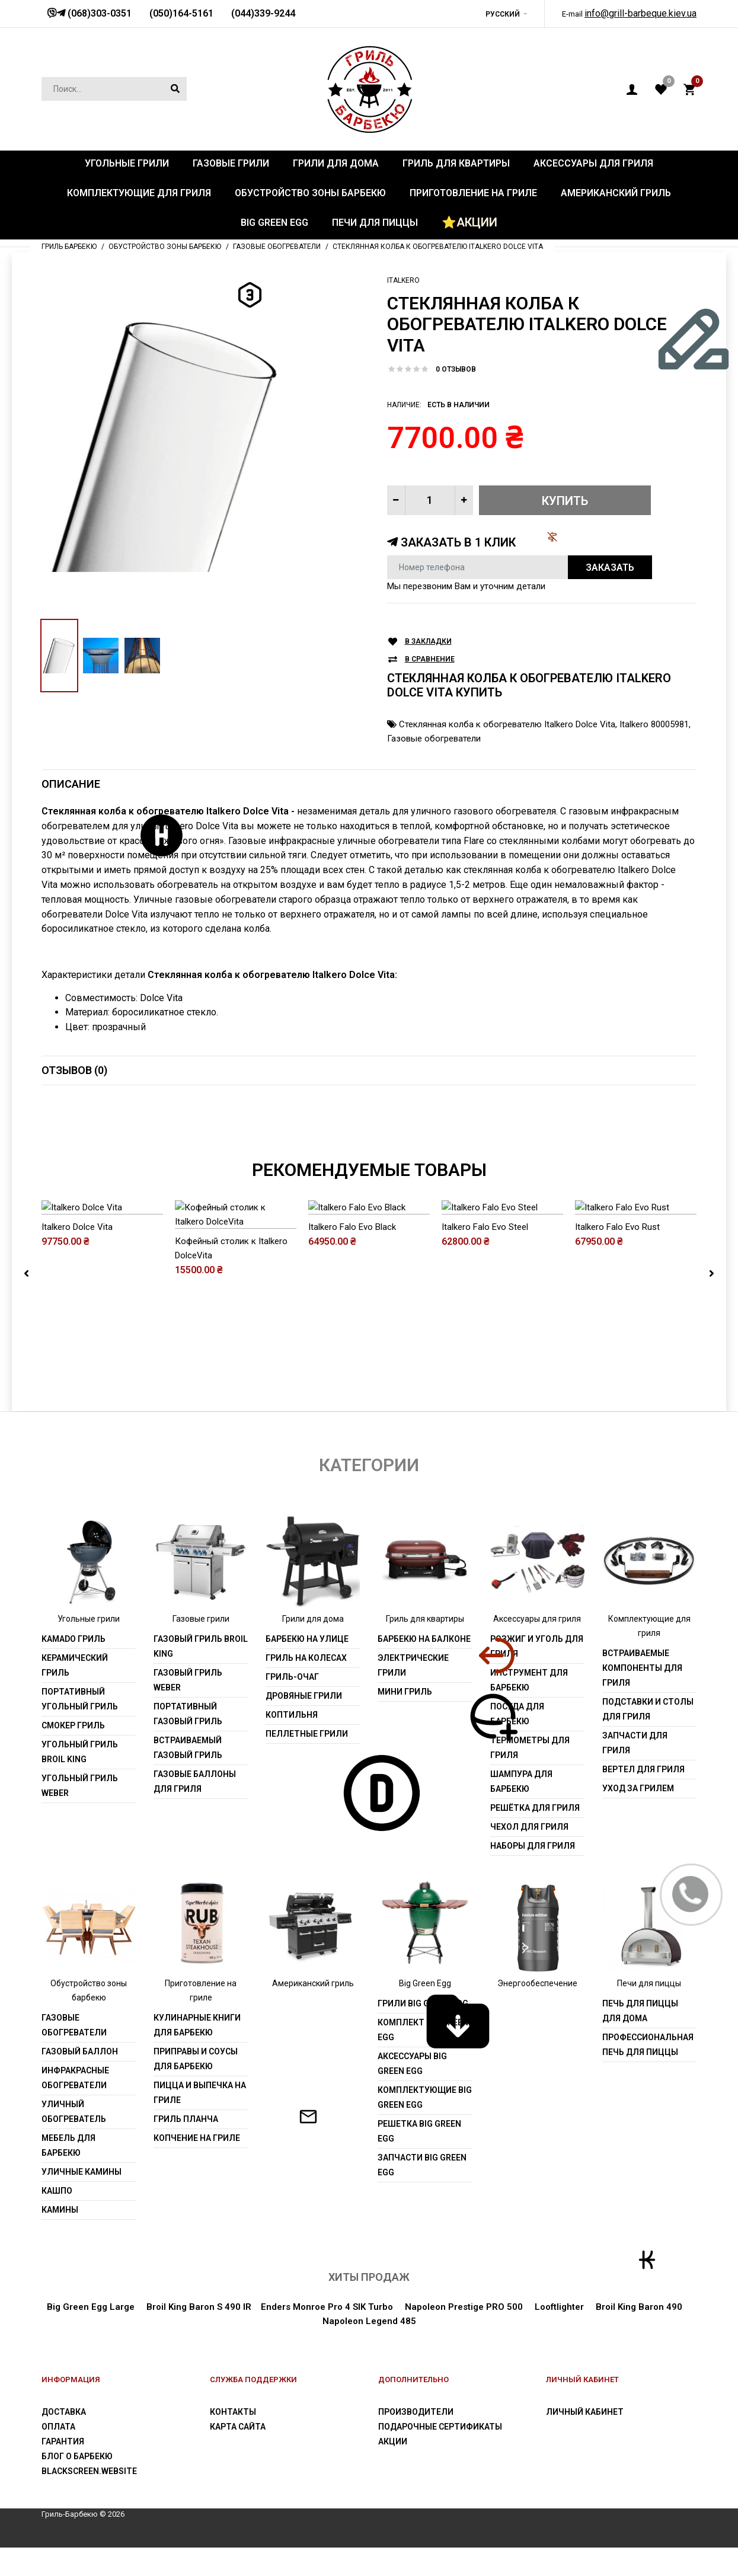  I want to click on find nearby hospitals or medical facilities, so click(161, 835).